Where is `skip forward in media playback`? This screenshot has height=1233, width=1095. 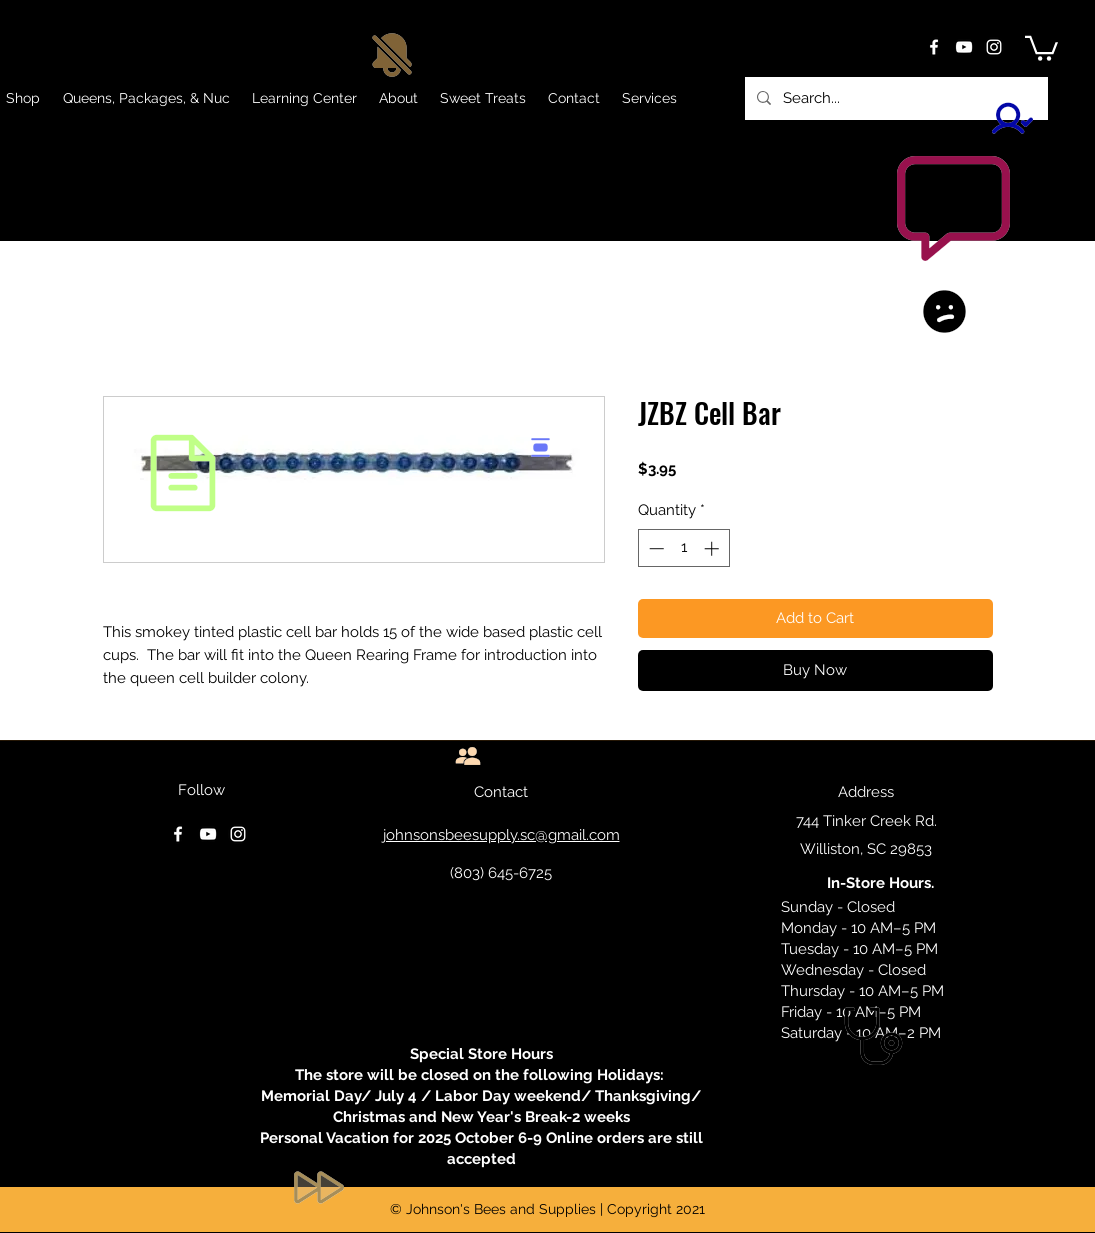
skip forward in media playback is located at coordinates (315, 1187).